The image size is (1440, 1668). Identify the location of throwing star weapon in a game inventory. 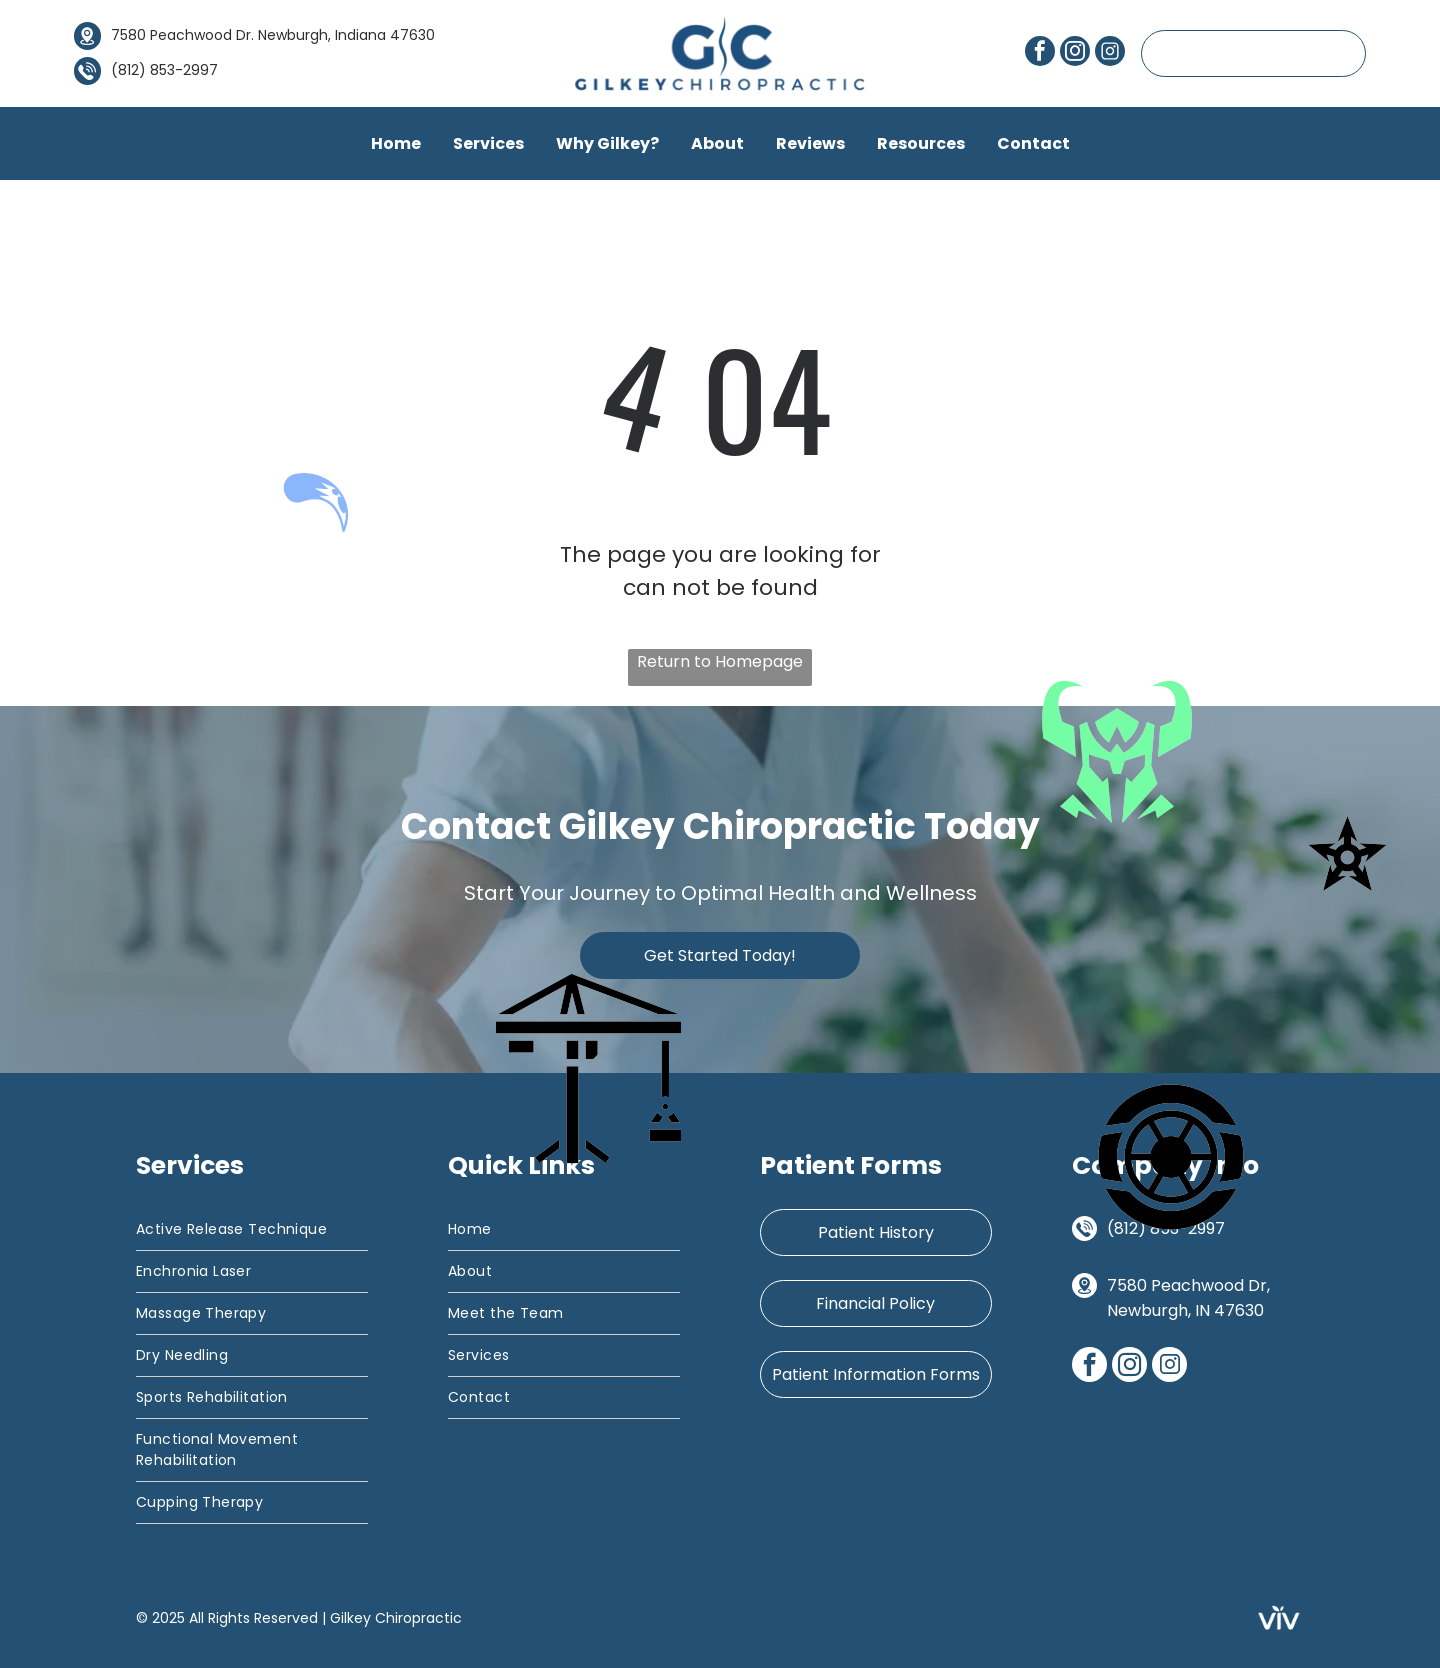
(1347, 853).